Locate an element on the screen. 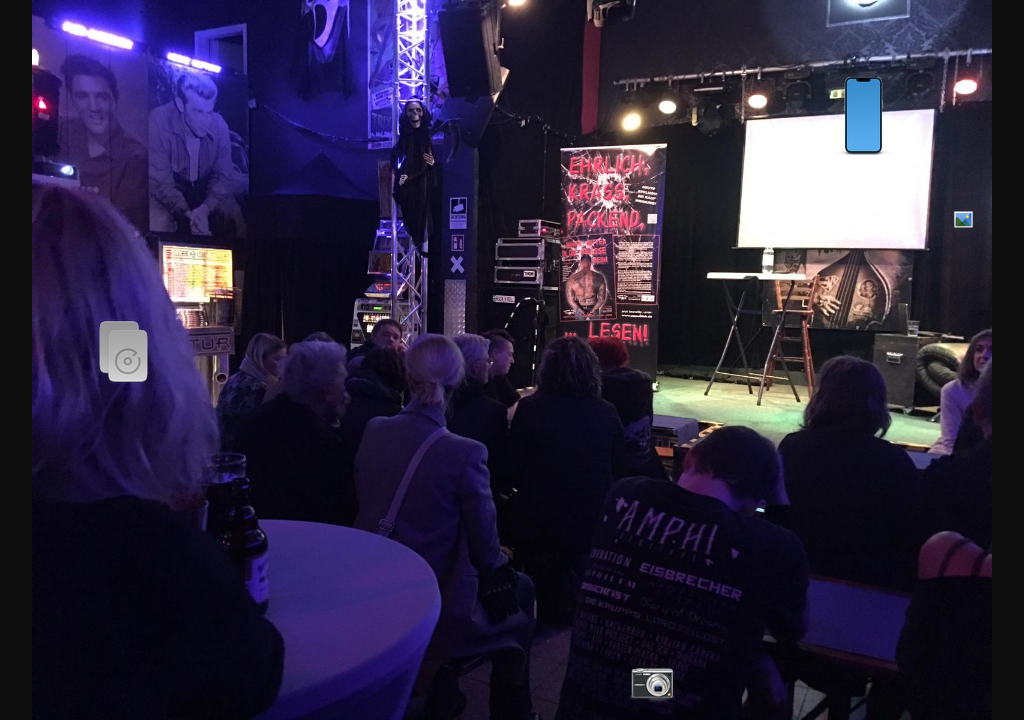  open camera to take a photo is located at coordinates (652, 681).